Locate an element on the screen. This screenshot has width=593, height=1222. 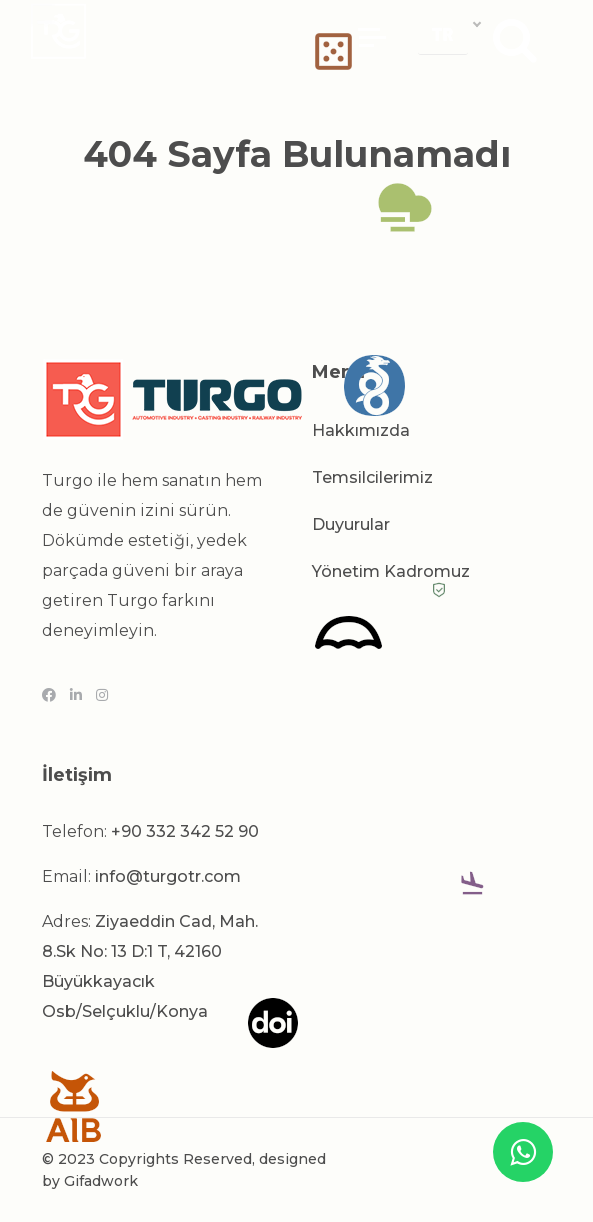
open umbrel home server dashboard is located at coordinates (348, 632).